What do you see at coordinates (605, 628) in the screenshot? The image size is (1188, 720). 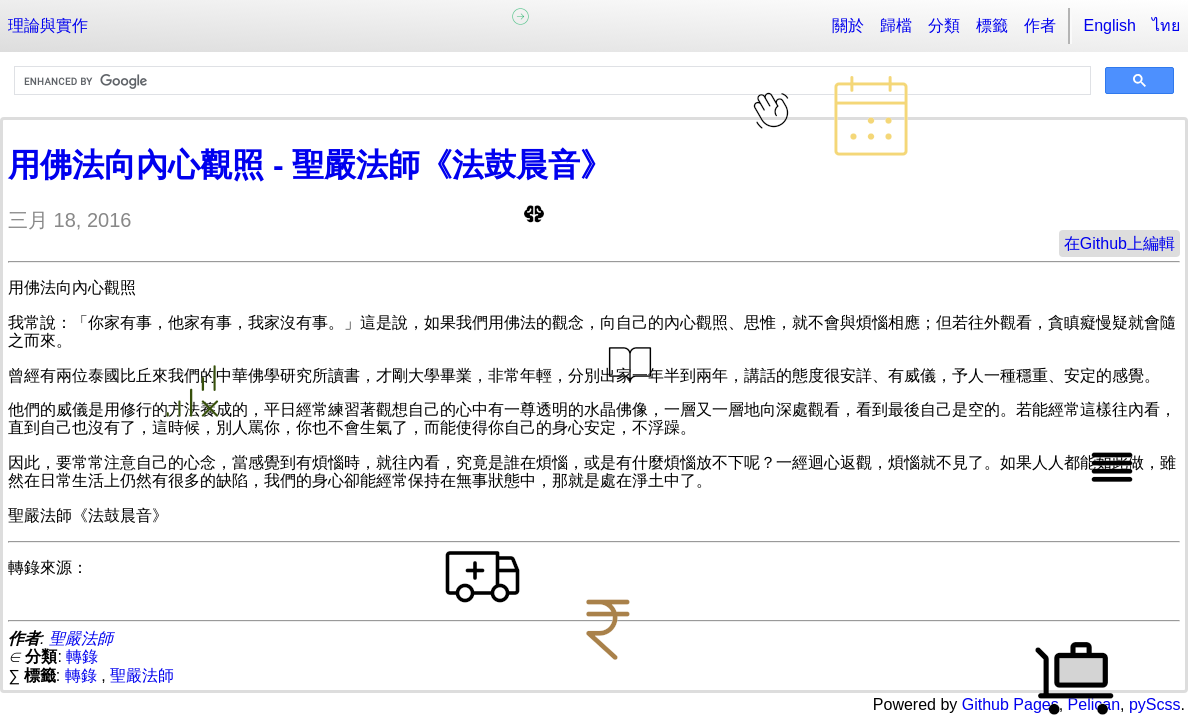 I see `view prices in Indian rupees` at bounding box center [605, 628].